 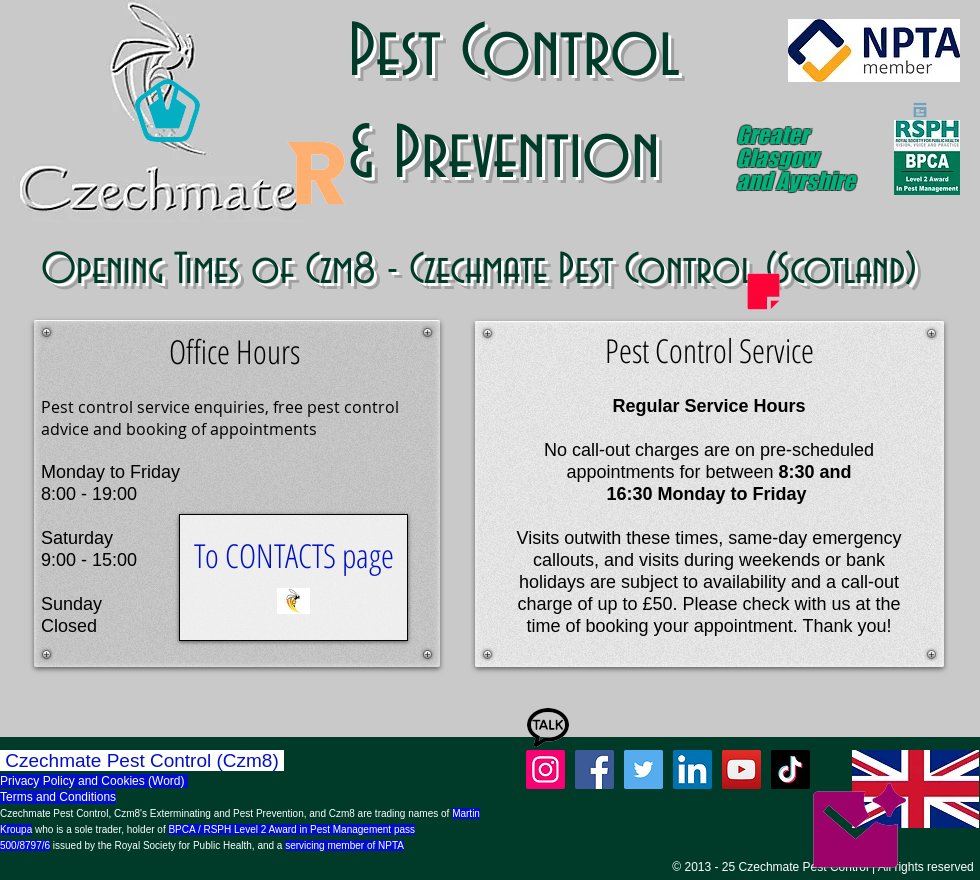 I want to click on access AI-powered email features, so click(x=855, y=829).